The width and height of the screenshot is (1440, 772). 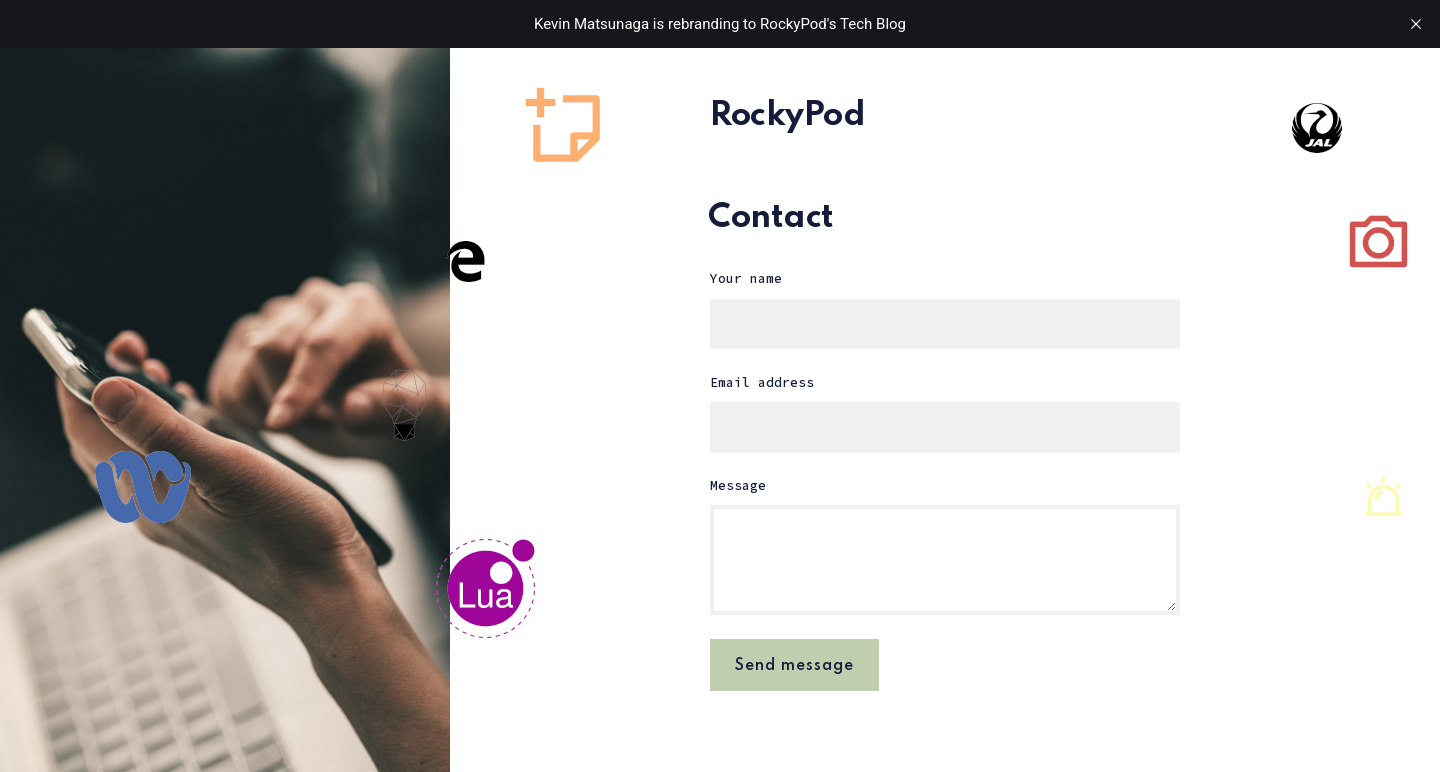 What do you see at coordinates (143, 487) in the screenshot?
I see `open Webex video conferencing app` at bounding box center [143, 487].